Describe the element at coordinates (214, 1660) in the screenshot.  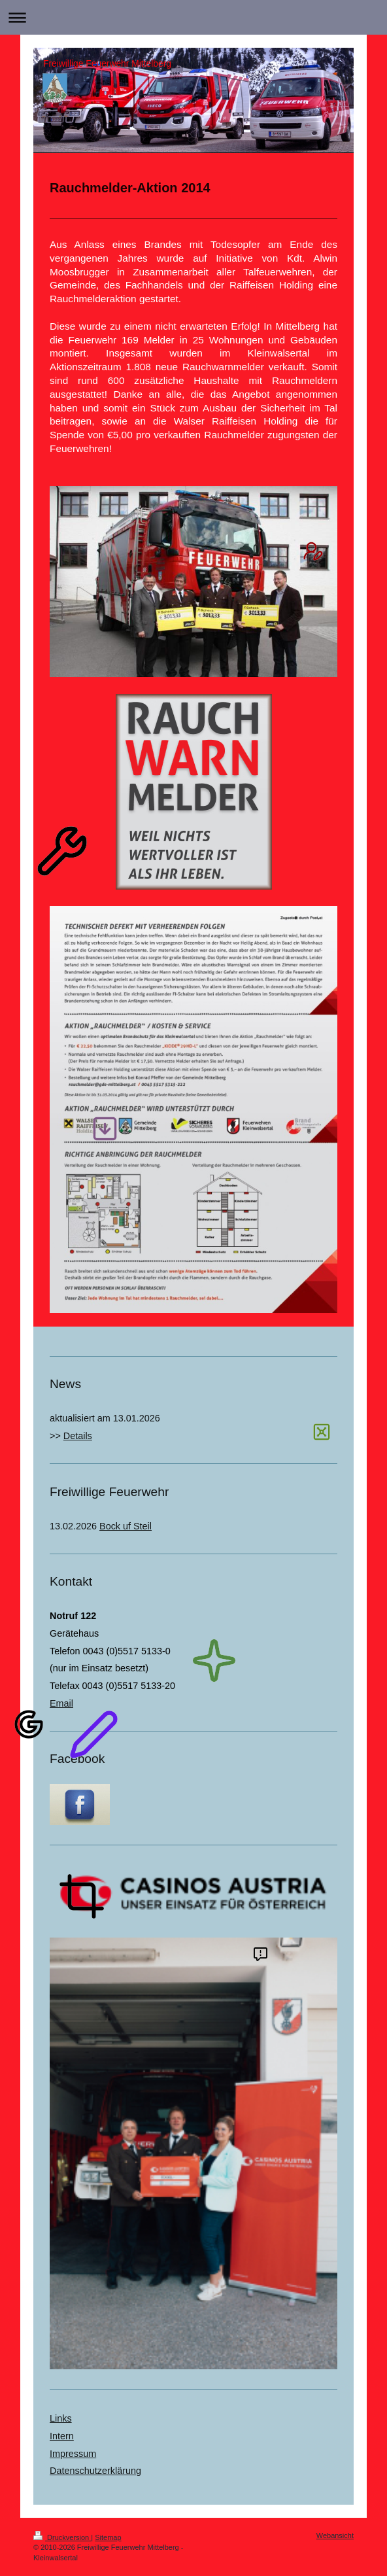
I see `indicates AI-generated or enhanced content` at that location.